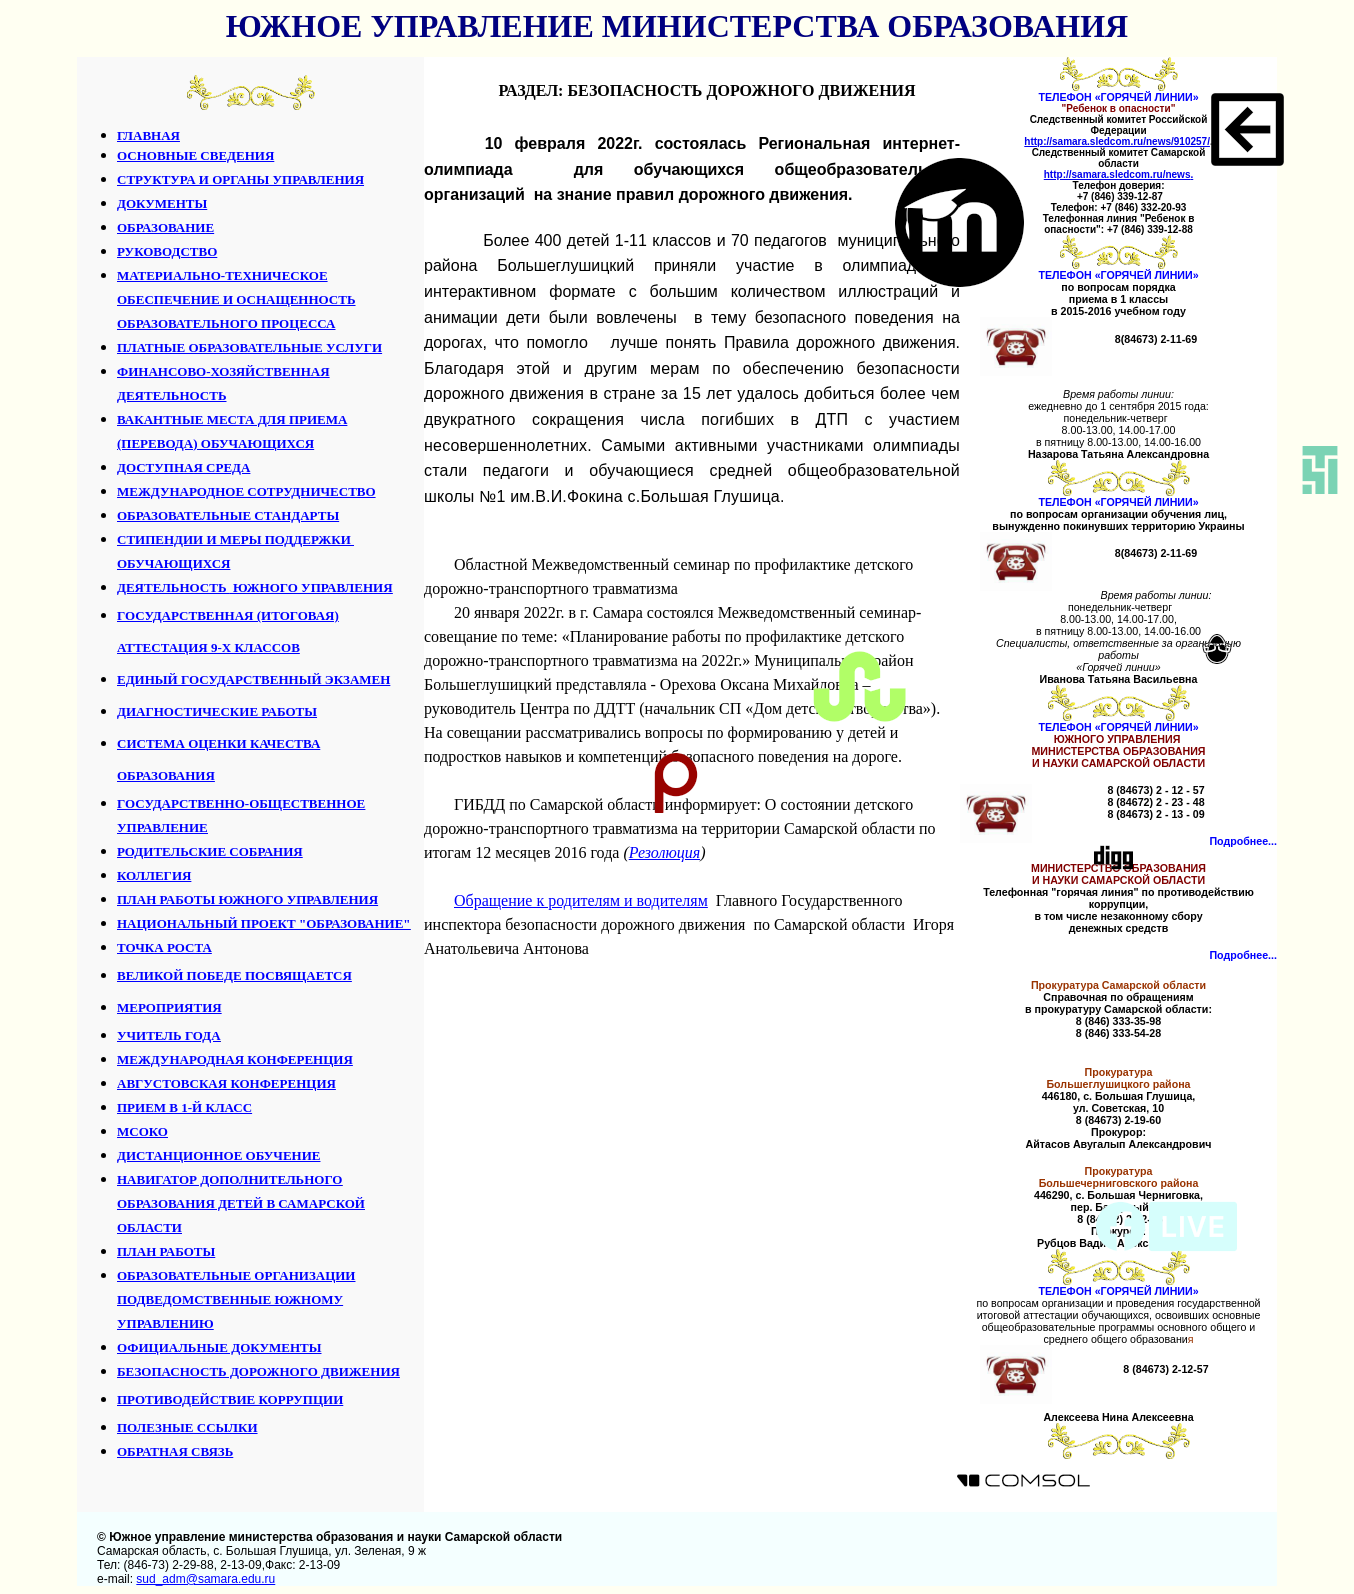 The height and width of the screenshot is (1594, 1354). I want to click on COMSOL multiphysics simulation software logo, so click(1023, 1480).